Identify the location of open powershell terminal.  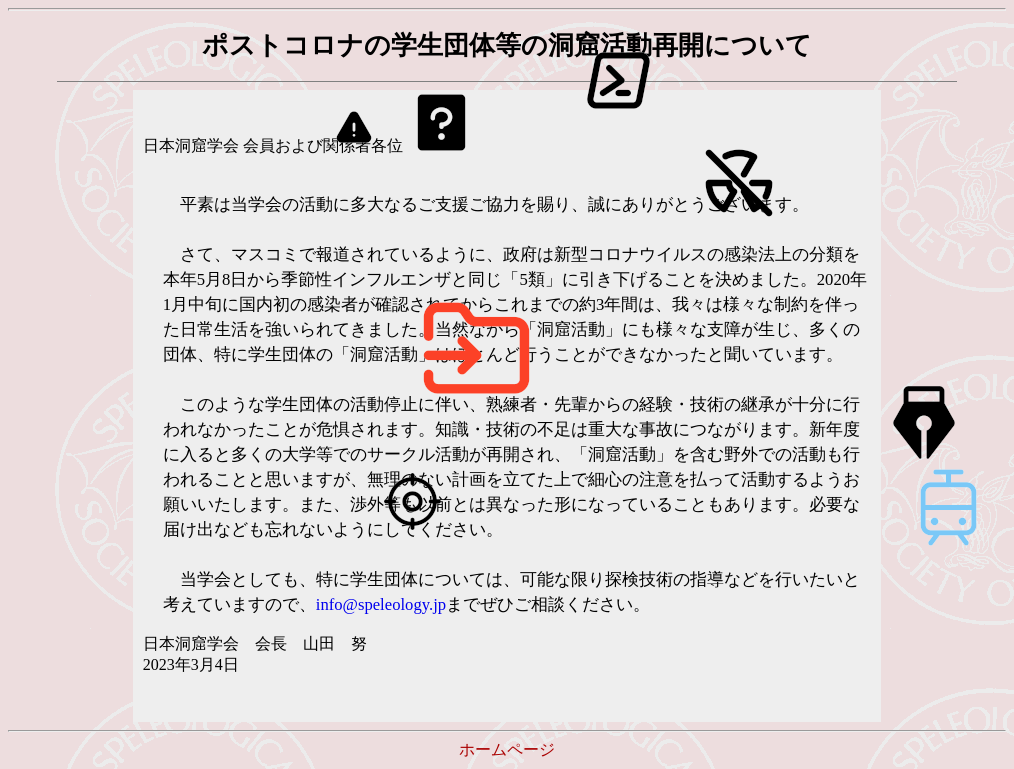
(618, 80).